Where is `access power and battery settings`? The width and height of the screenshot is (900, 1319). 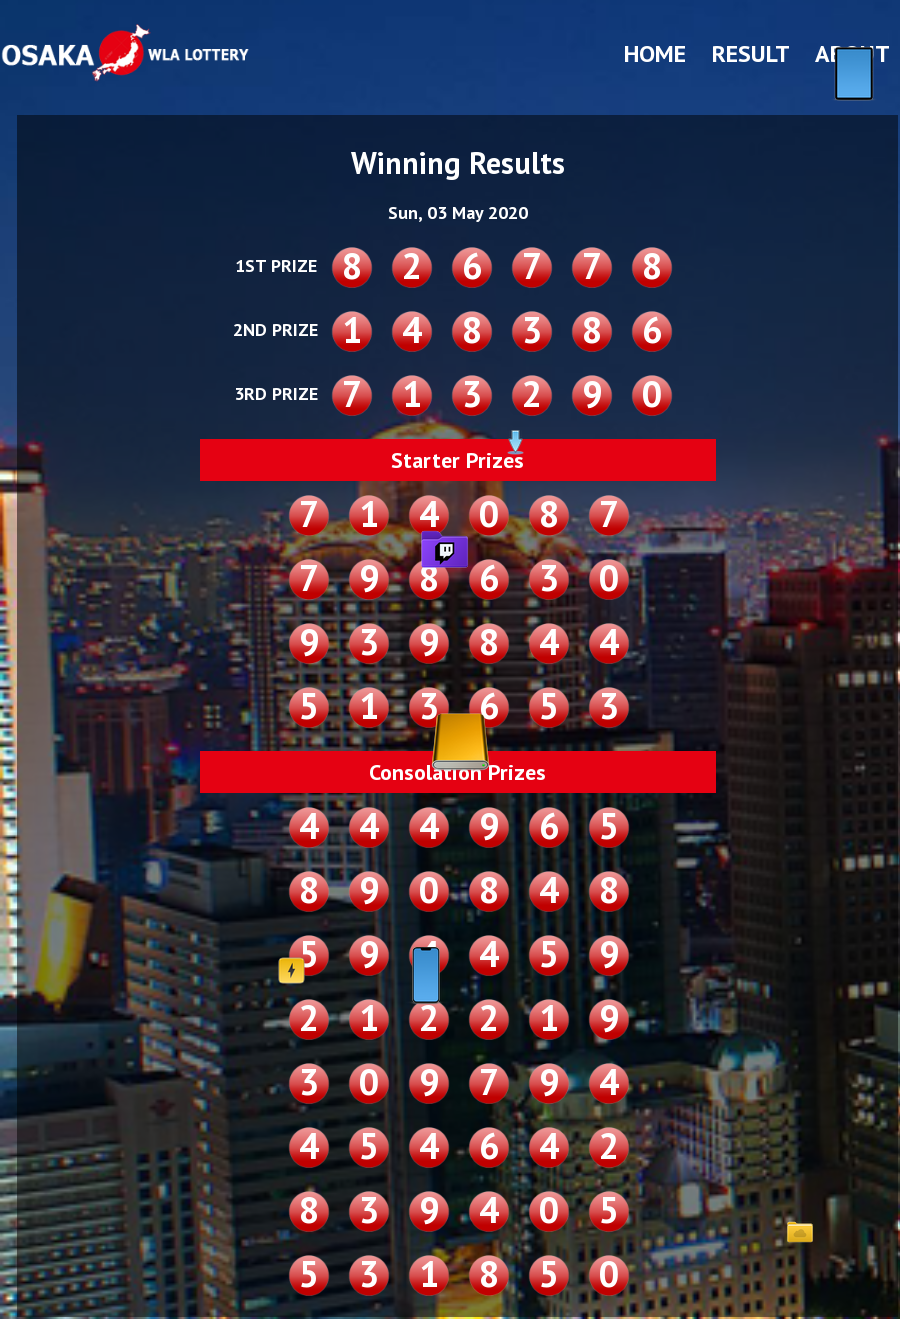 access power and battery settings is located at coordinates (291, 970).